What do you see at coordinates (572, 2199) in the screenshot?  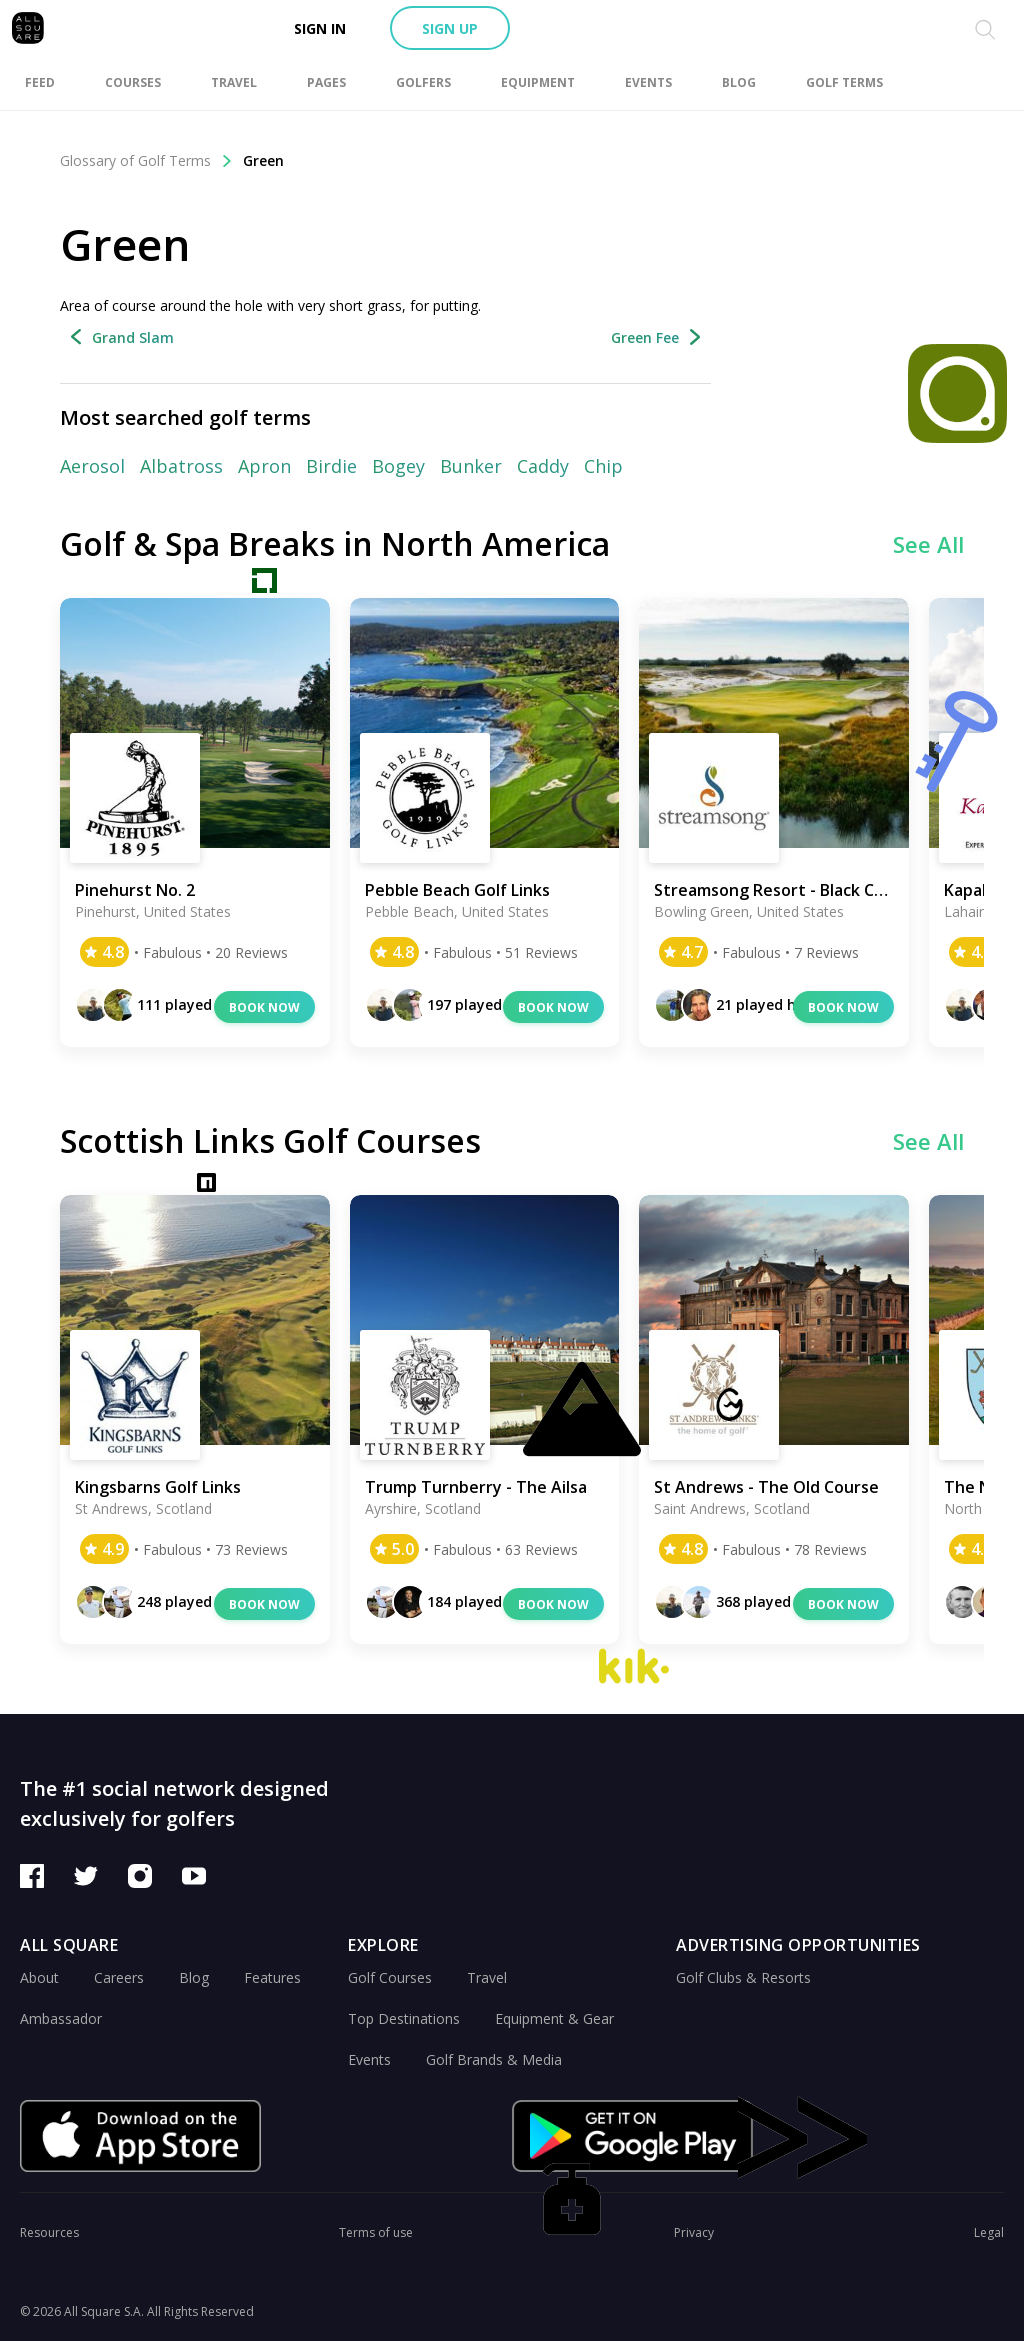 I see `access hand sanitizer station location` at bounding box center [572, 2199].